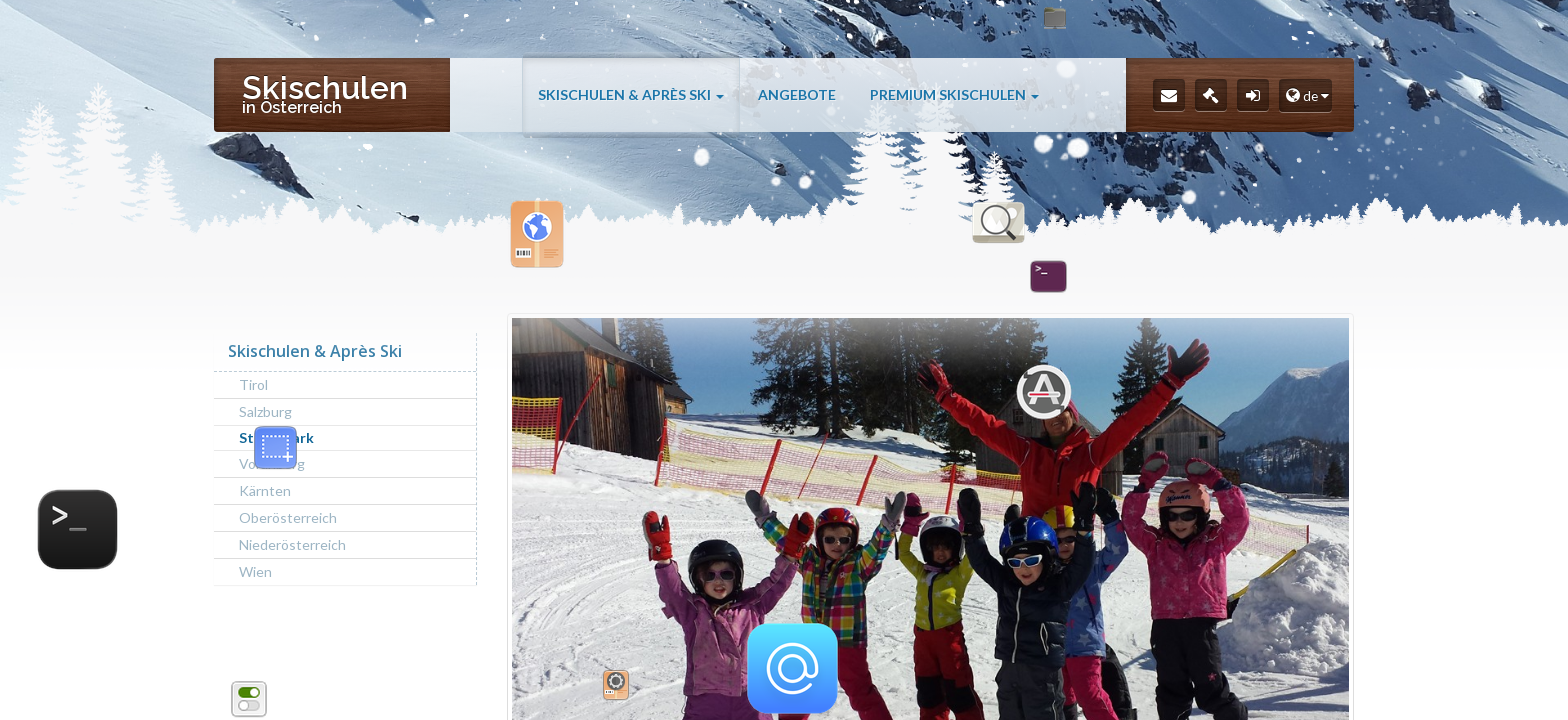 This screenshot has width=1568, height=720. I want to click on check for and install system software updates, so click(1044, 392).